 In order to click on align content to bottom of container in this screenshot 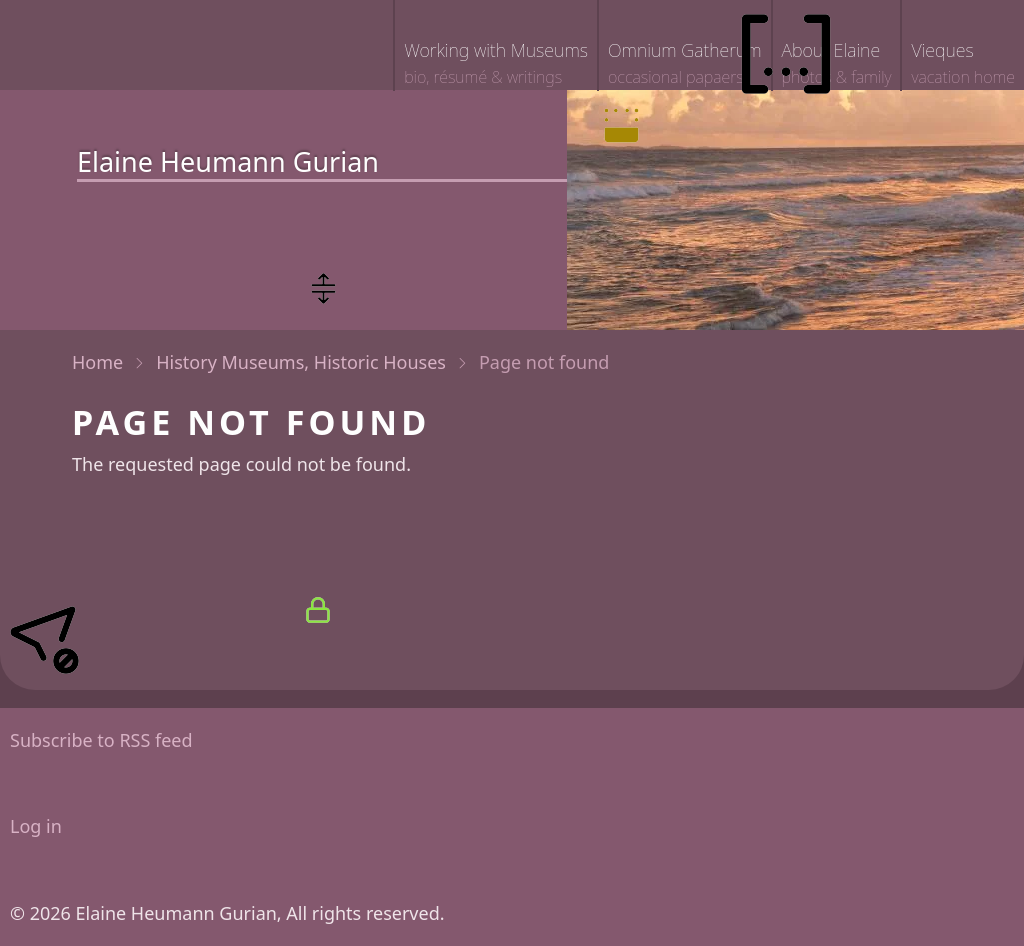, I will do `click(621, 125)`.